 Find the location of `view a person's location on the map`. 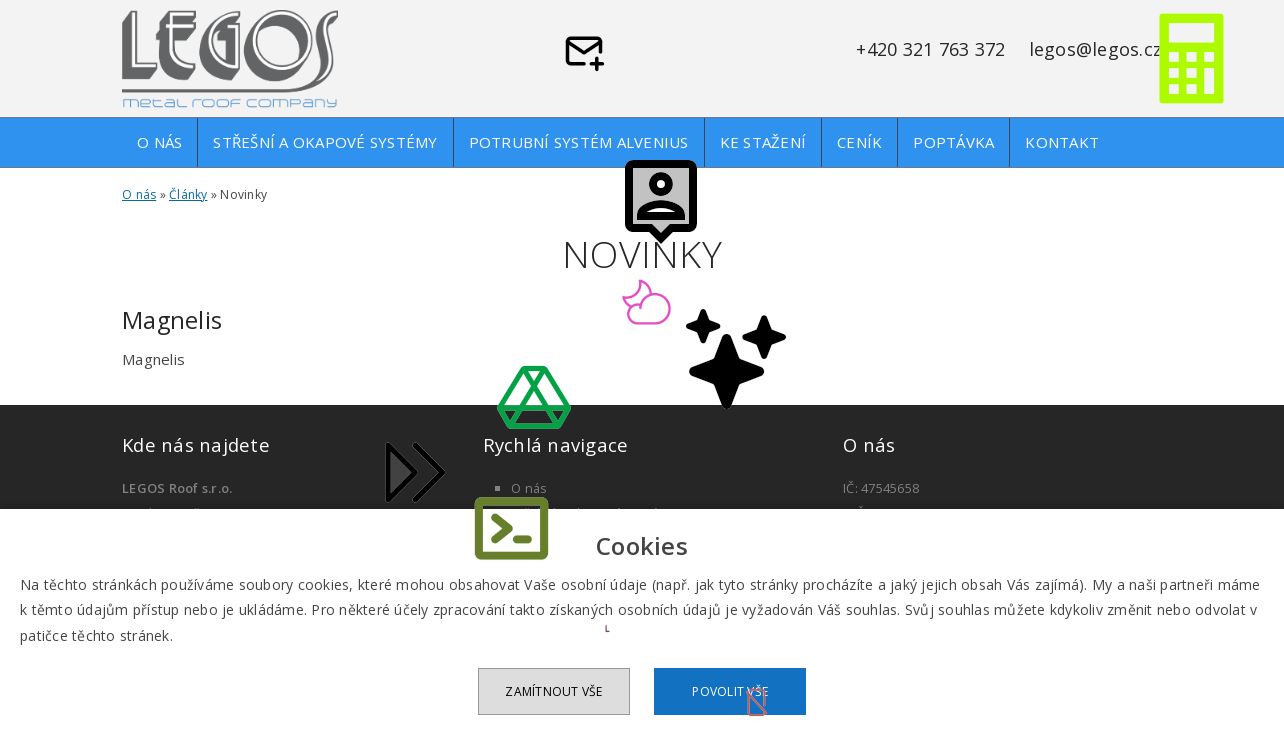

view a person's location on the map is located at coordinates (661, 200).